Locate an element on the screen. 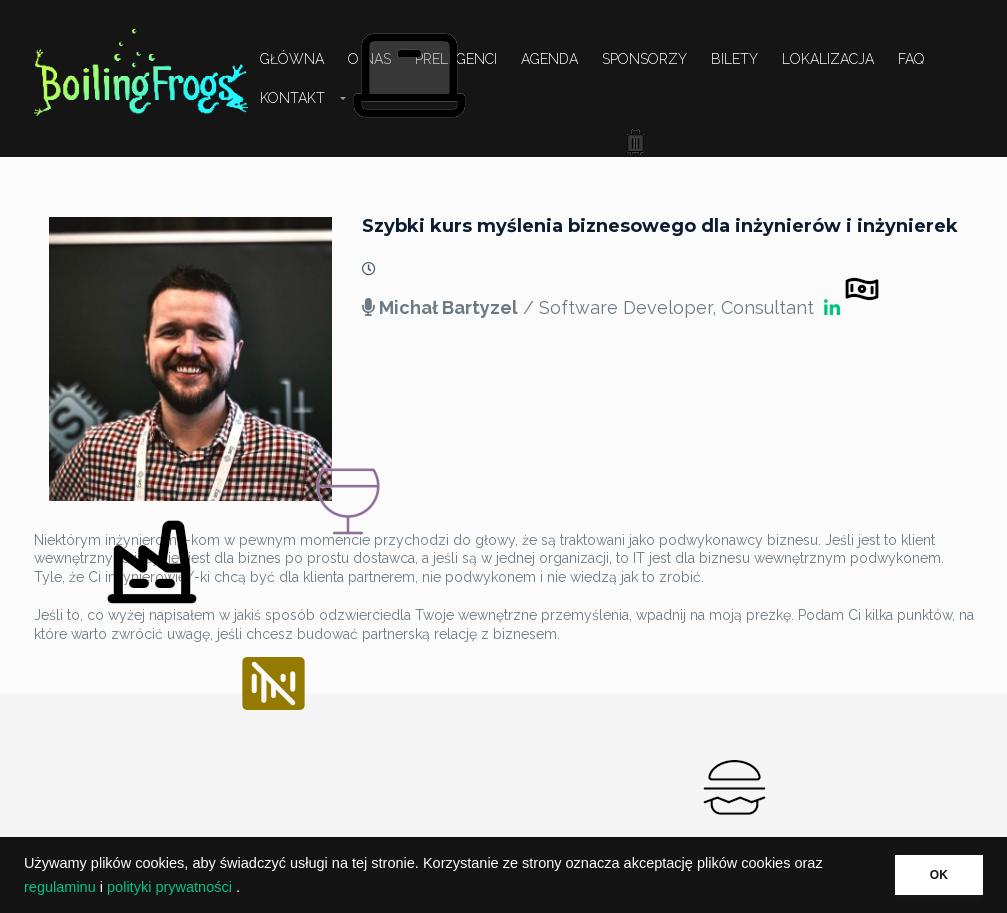  view currency or payment options is located at coordinates (862, 289).